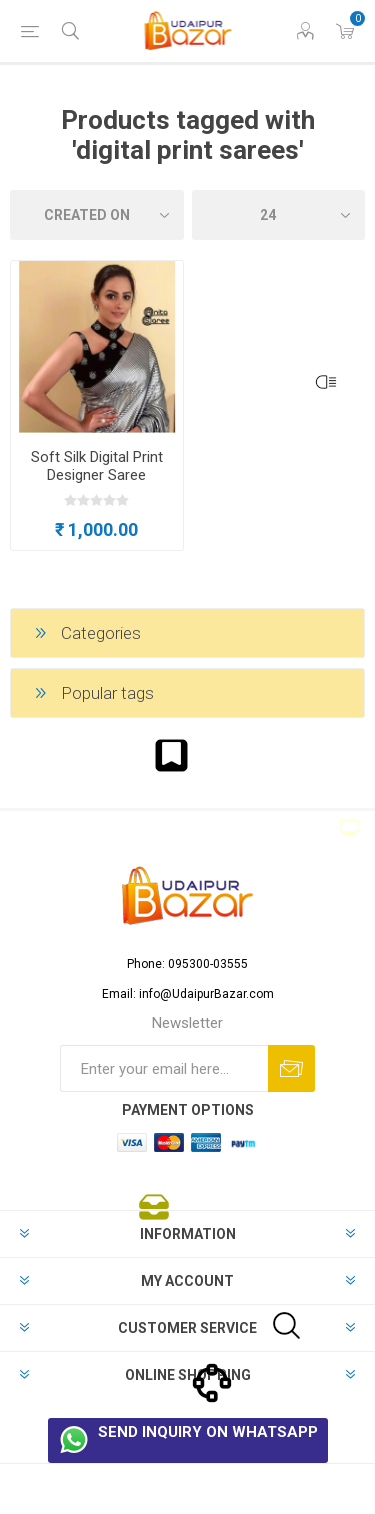 This screenshot has height=1514, width=375. Describe the element at coordinates (171, 755) in the screenshot. I see `save or bookmark this item` at that location.